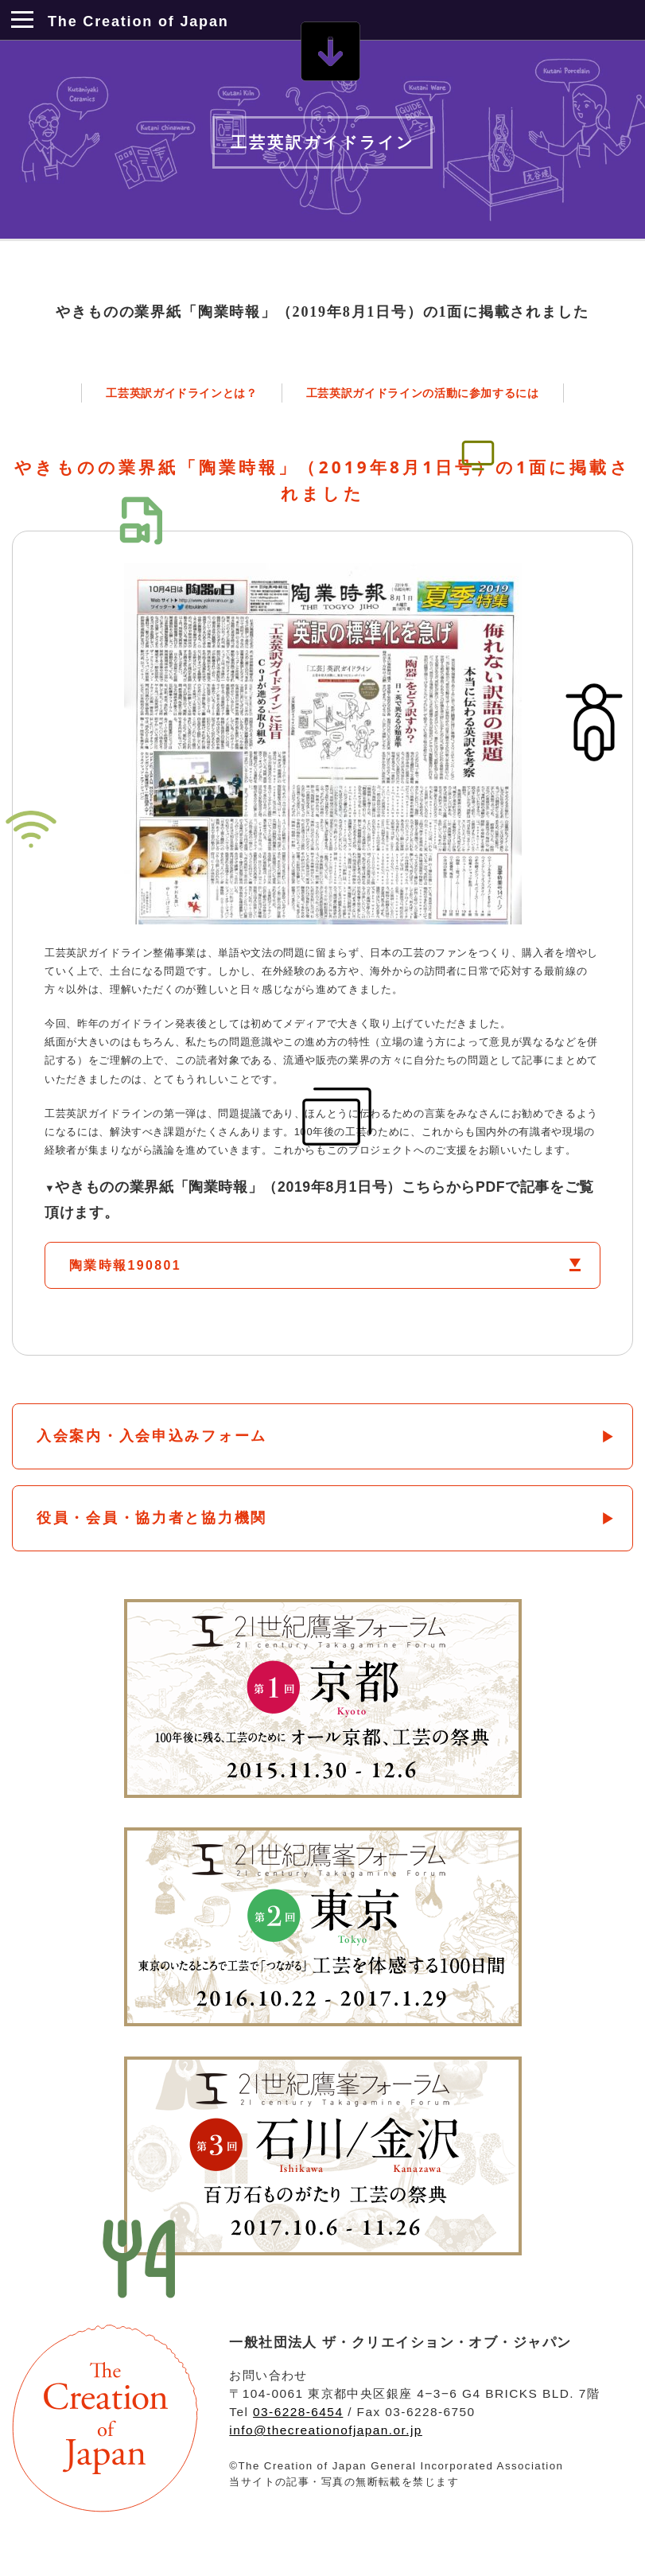 The height and width of the screenshot is (2576, 645). I want to click on open a video file, so click(142, 520).